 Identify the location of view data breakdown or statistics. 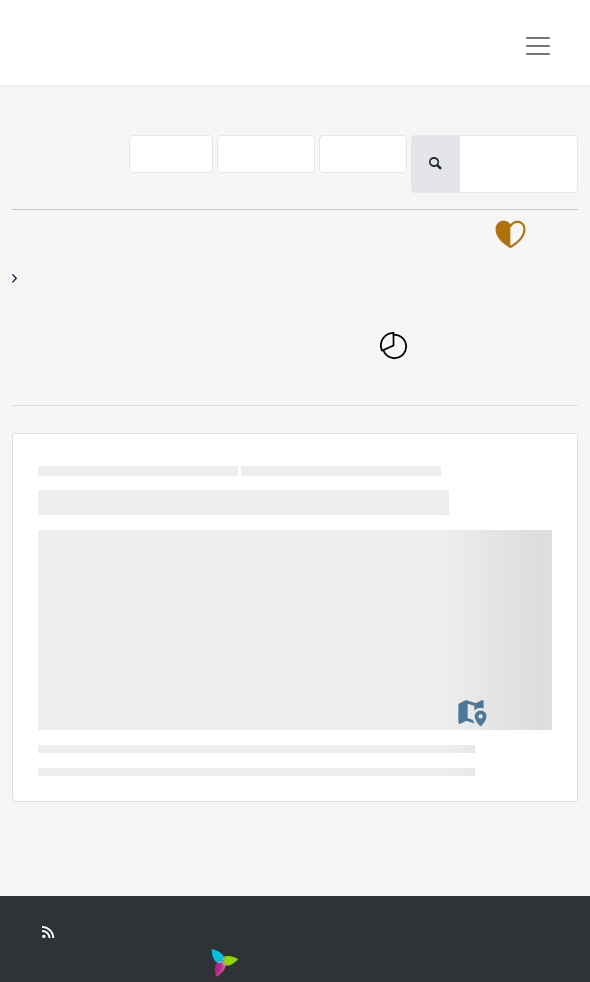
(393, 345).